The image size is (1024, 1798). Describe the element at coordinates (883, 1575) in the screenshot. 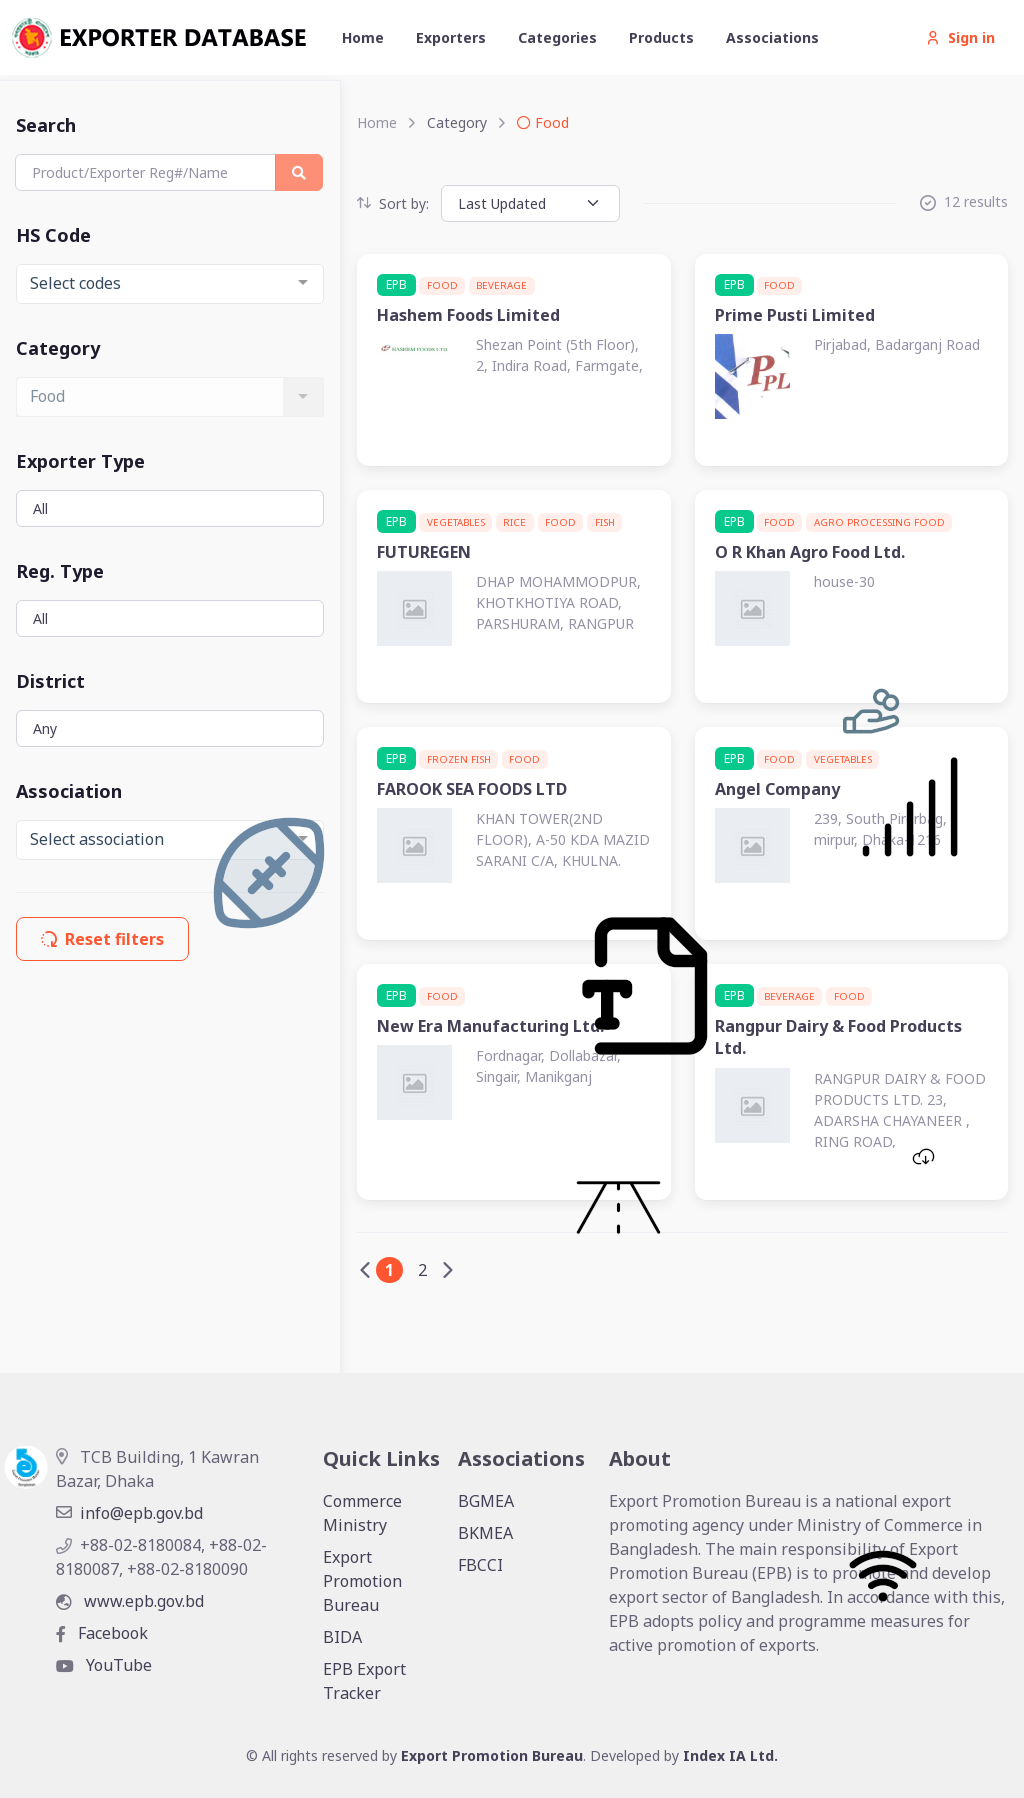

I see `indicates strong wifi signal strength` at that location.